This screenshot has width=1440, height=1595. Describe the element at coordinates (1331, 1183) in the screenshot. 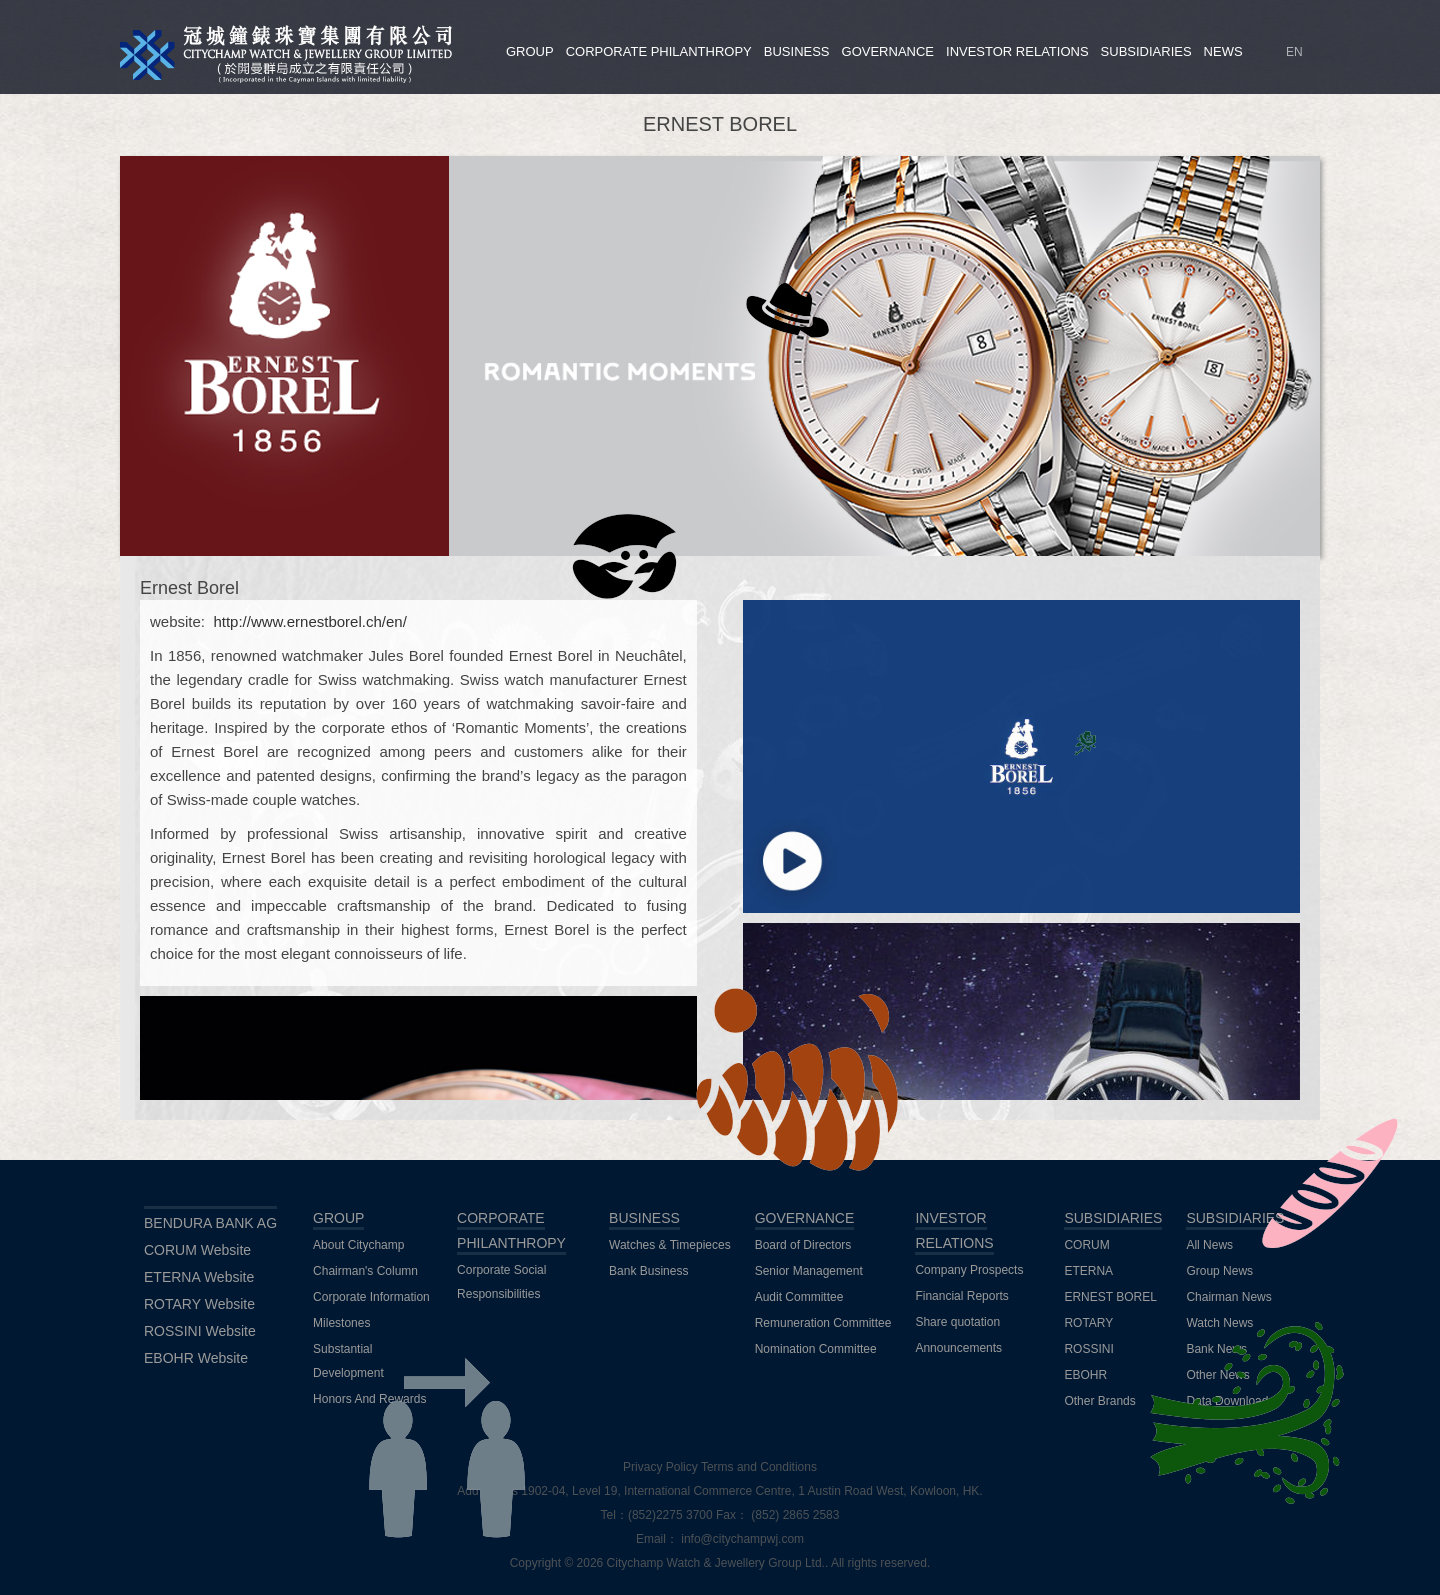

I see `bread or bakery item in a game inventory` at that location.